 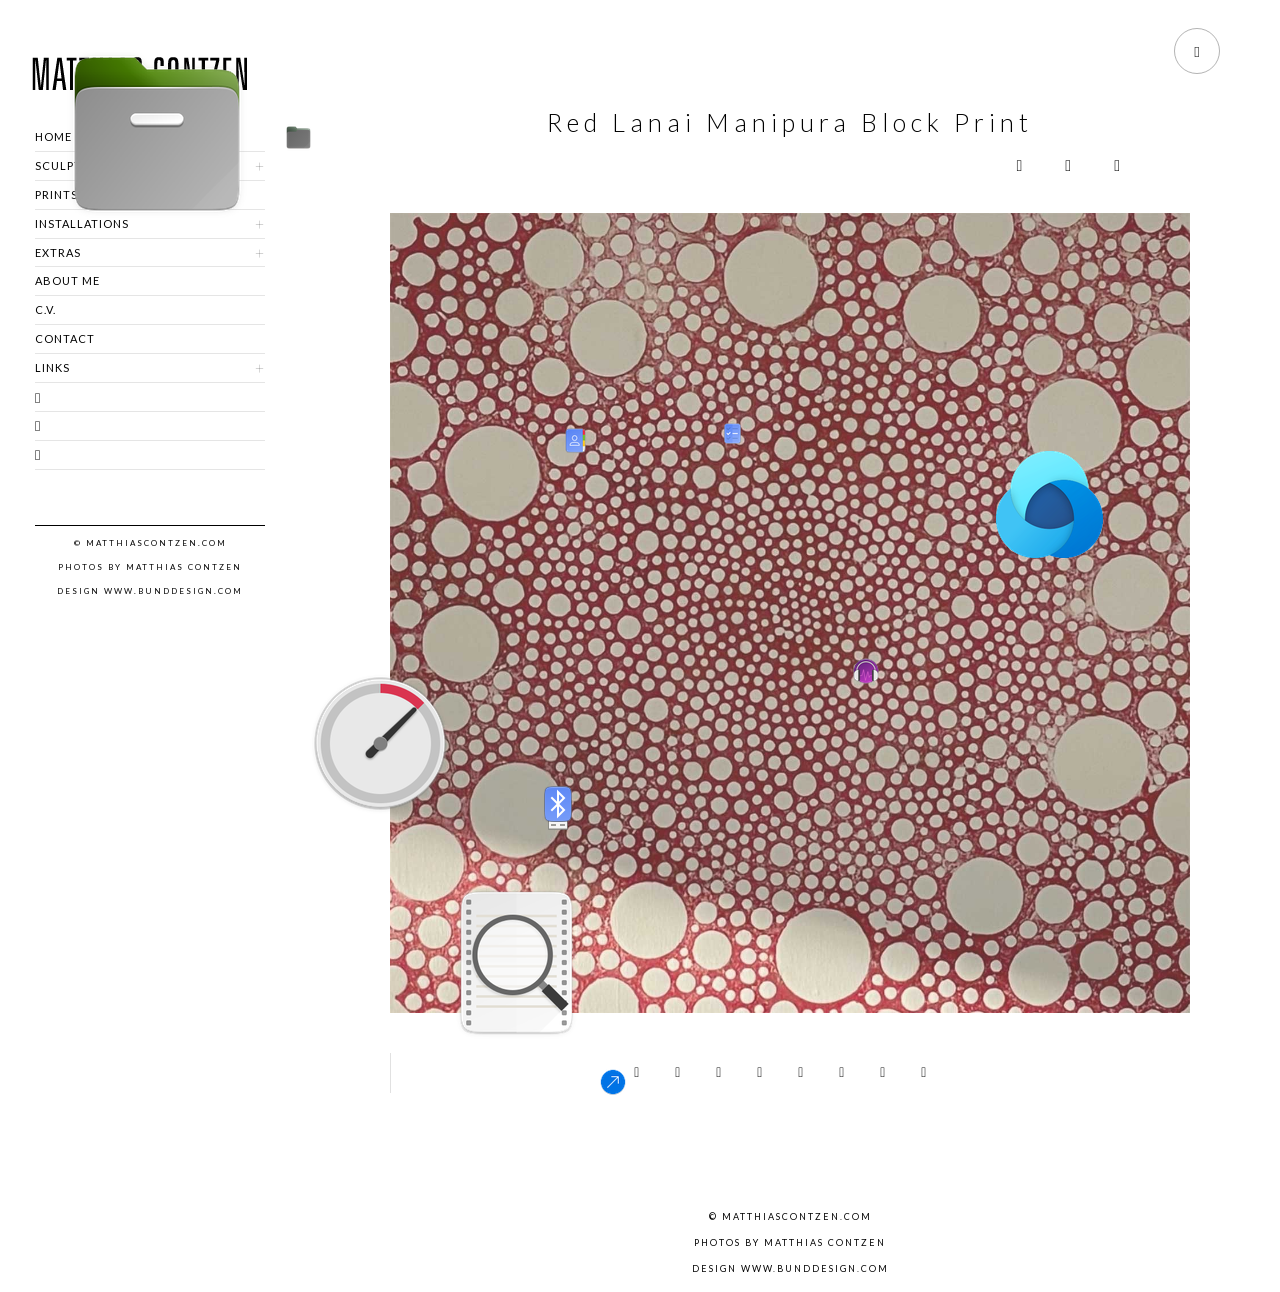 I want to click on a connected bluetooth device, so click(x=558, y=808).